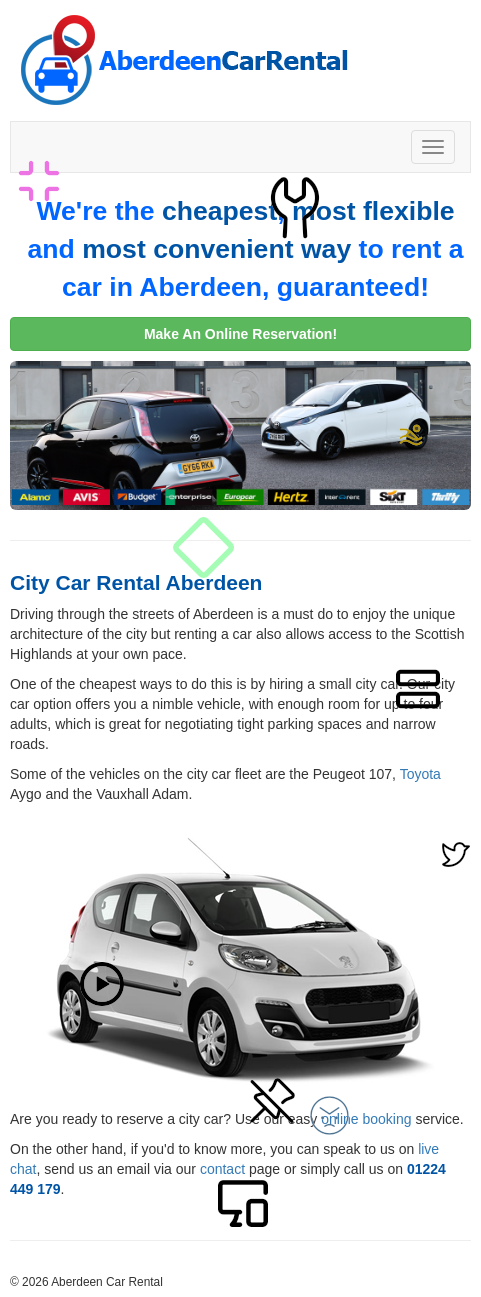  Describe the element at coordinates (329, 1115) in the screenshot. I see `react to a message with anger` at that location.